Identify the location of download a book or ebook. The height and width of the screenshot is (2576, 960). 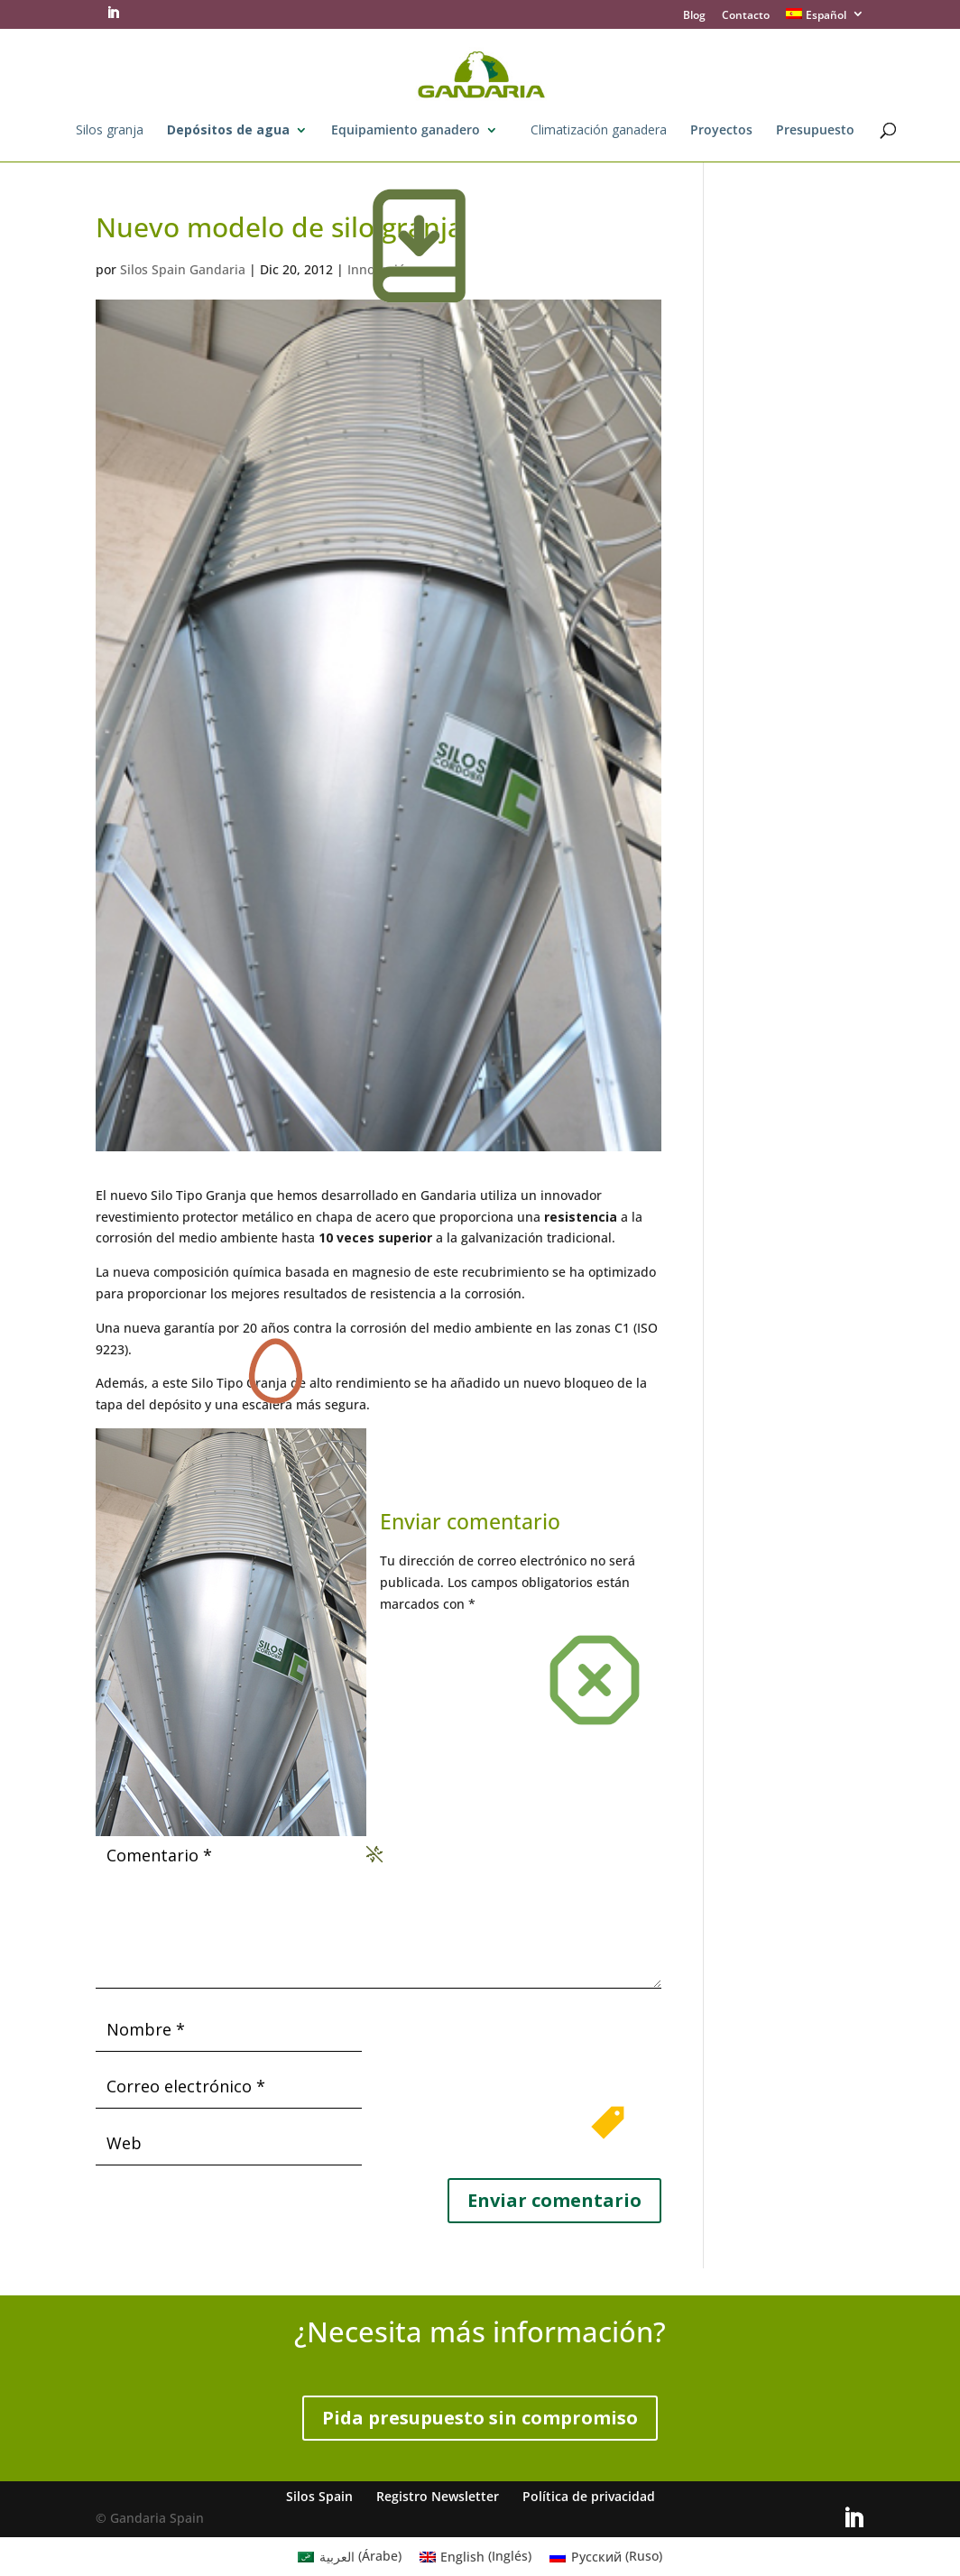
(419, 245).